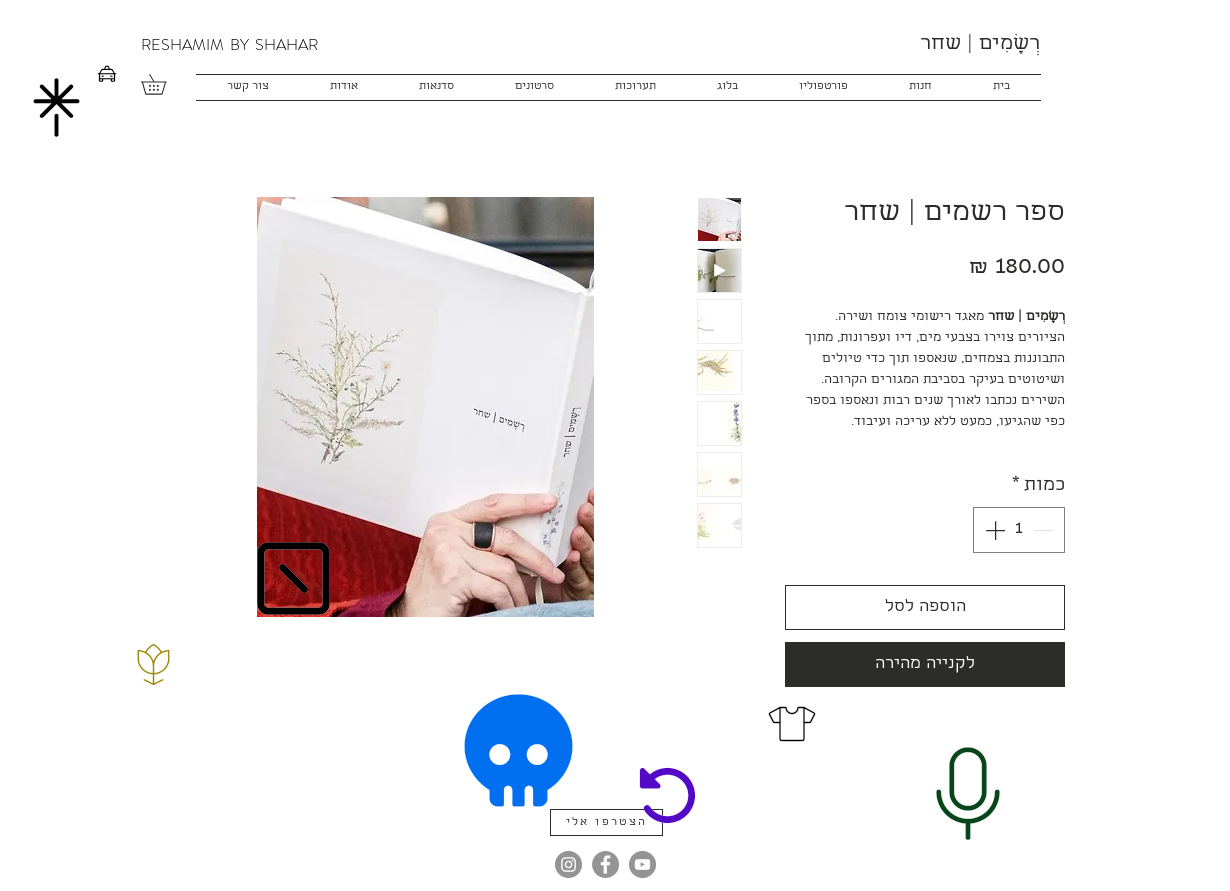  Describe the element at coordinates (153, 664) in the screenshot. I see `view garden or plant-related content` at that location.